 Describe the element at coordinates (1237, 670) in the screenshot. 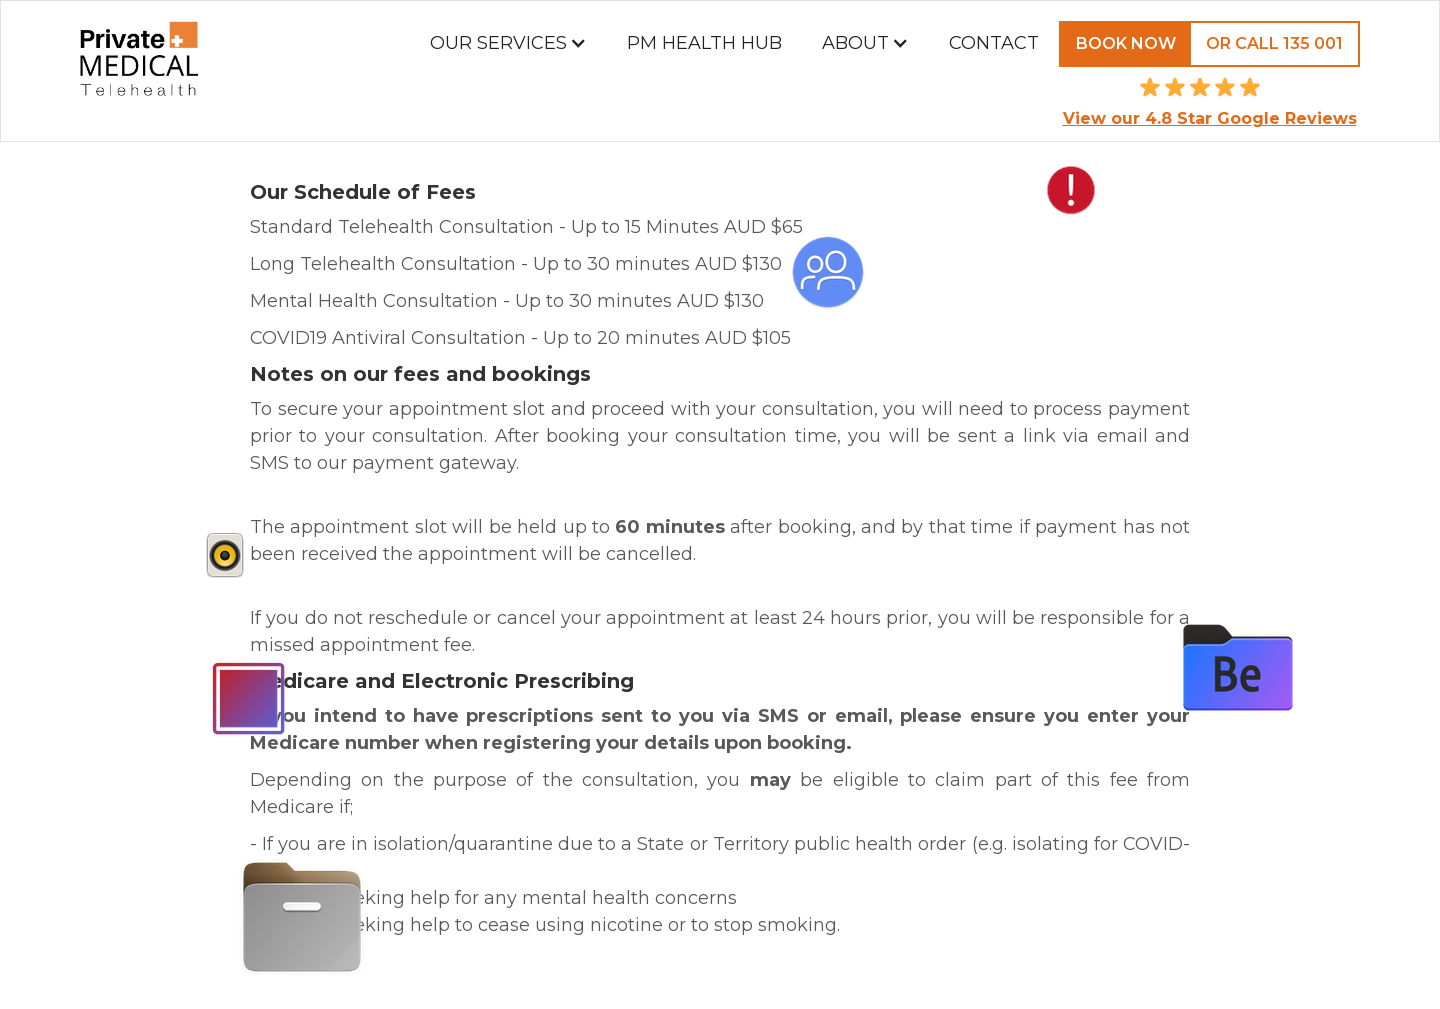

I see `open your Behance projects folder` at that location.